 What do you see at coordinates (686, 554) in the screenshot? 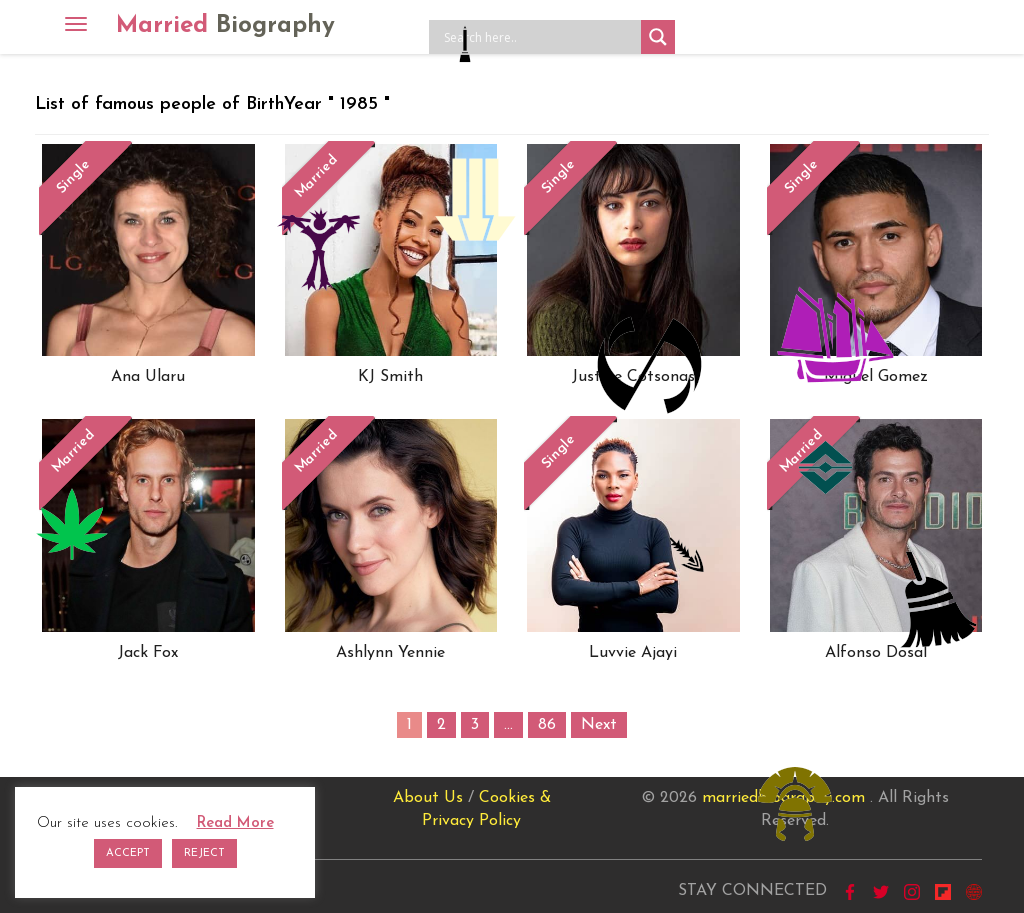
I see `select a piercing or armor-penetrating attack` at bounding box center [686, 554].